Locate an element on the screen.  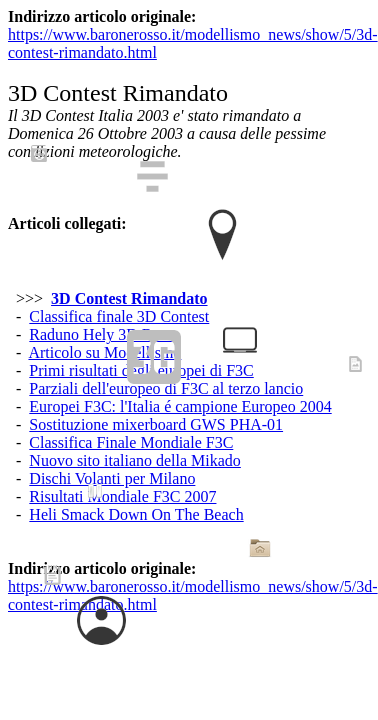
indicates laptop or portable computer device is located at coordinates (240, 340).